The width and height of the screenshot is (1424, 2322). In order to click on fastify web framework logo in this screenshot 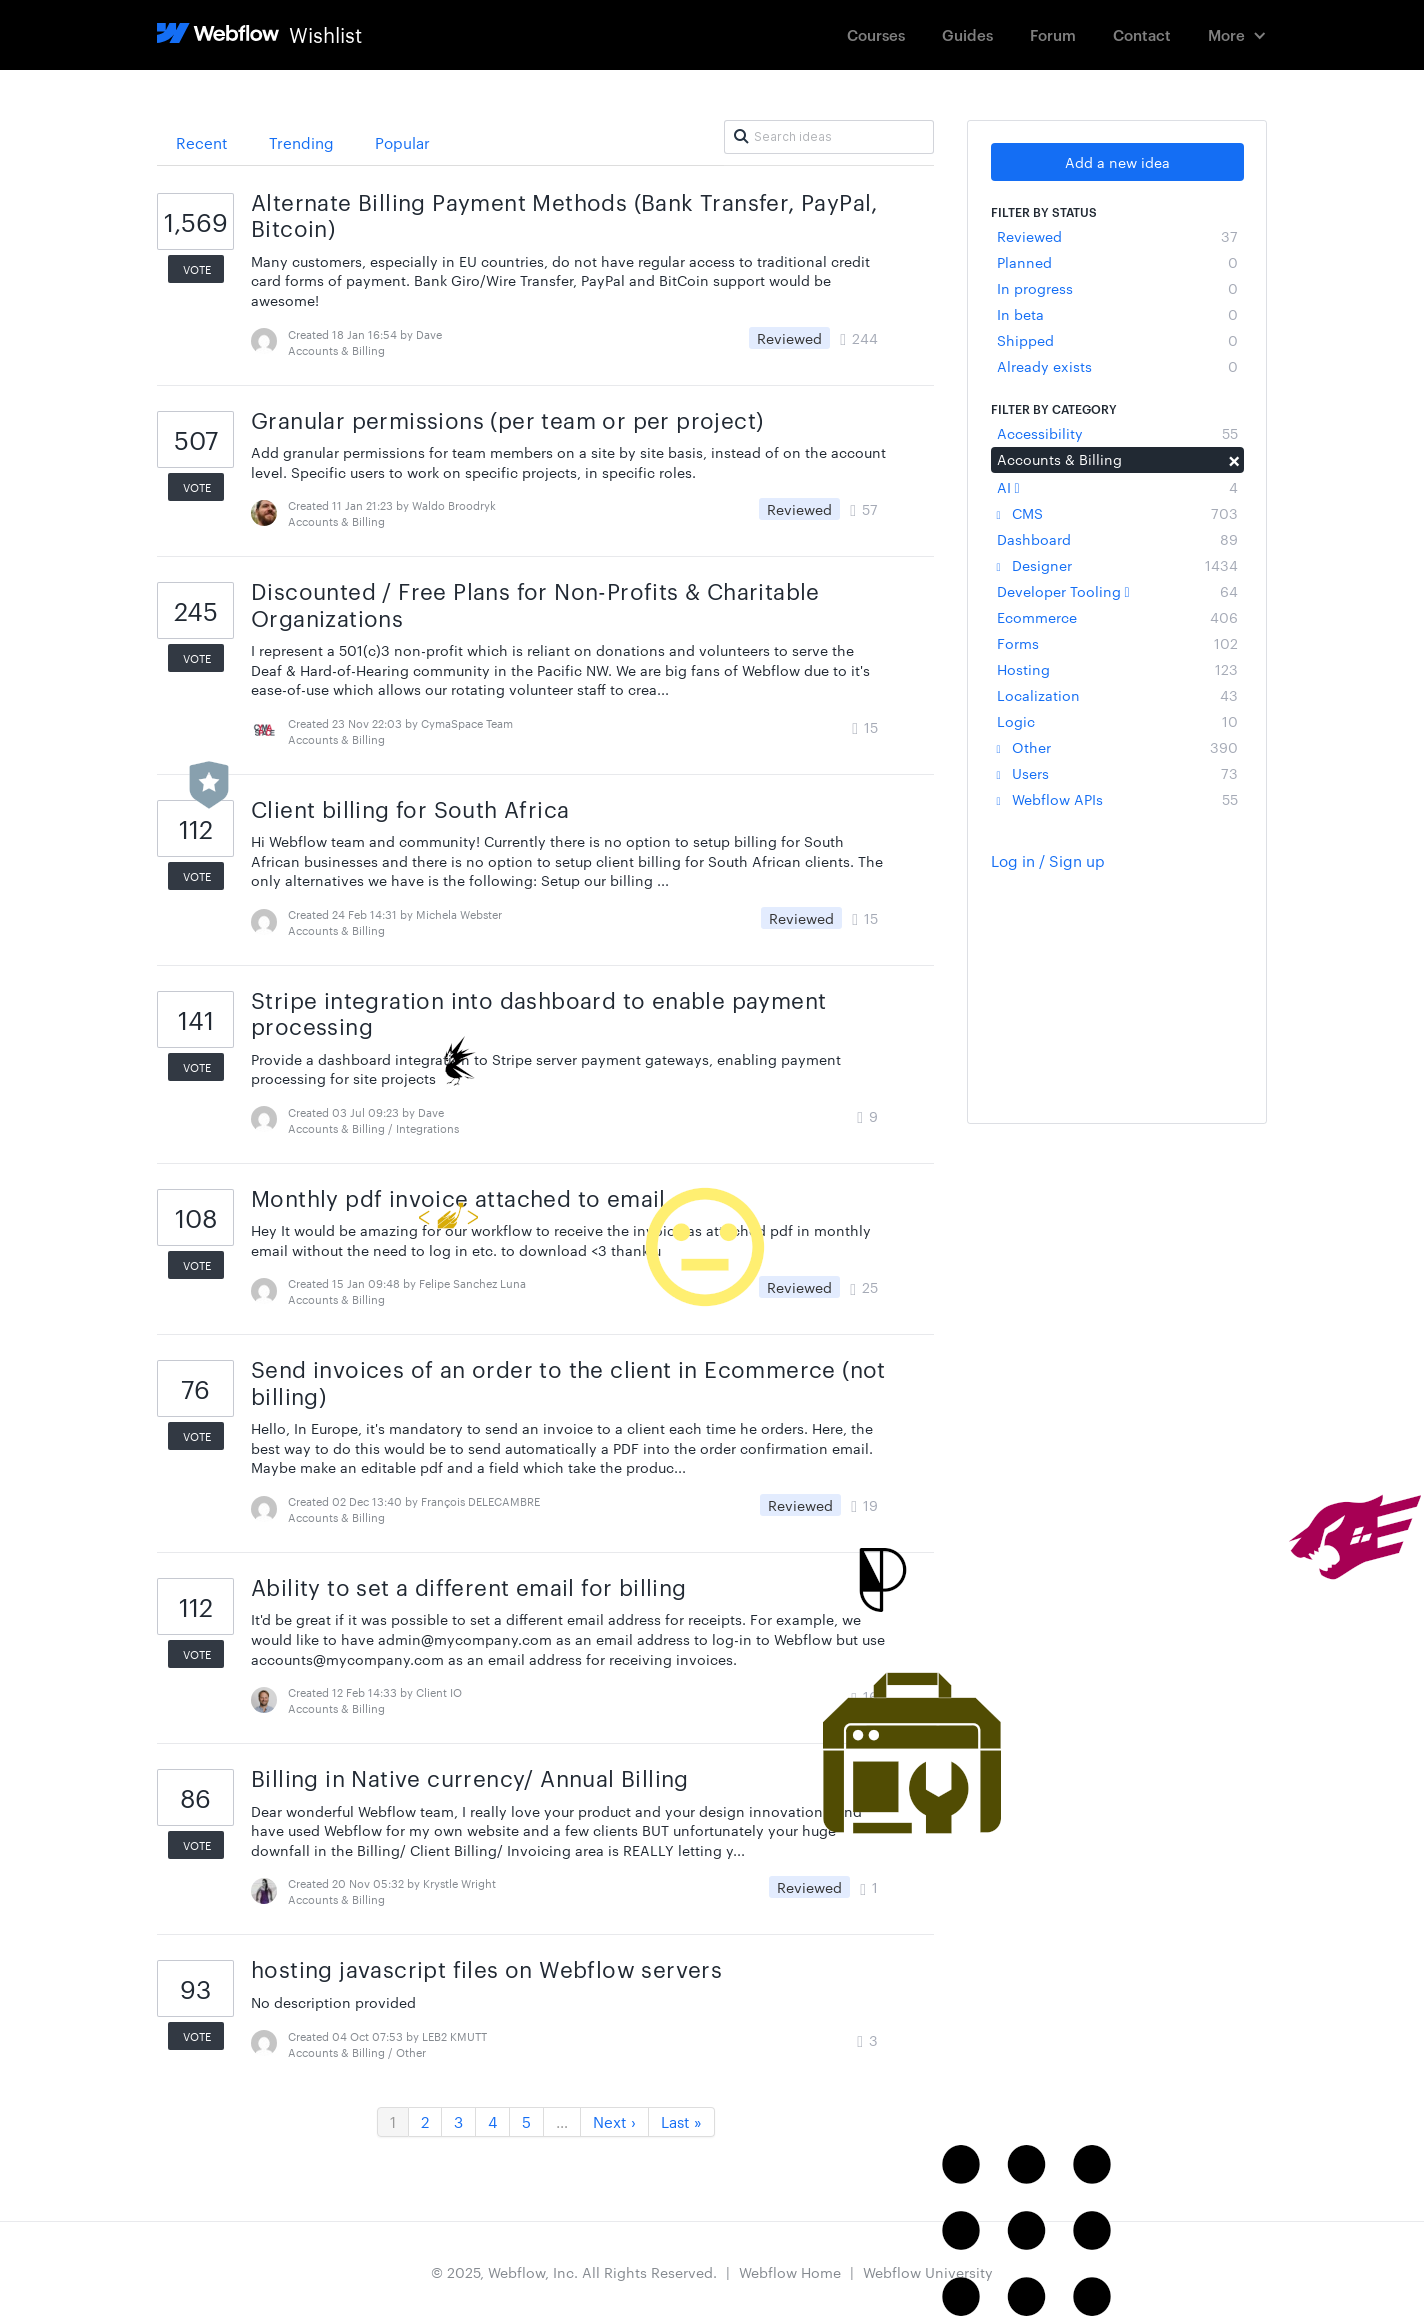, I will do `click(1355, 1537)`.